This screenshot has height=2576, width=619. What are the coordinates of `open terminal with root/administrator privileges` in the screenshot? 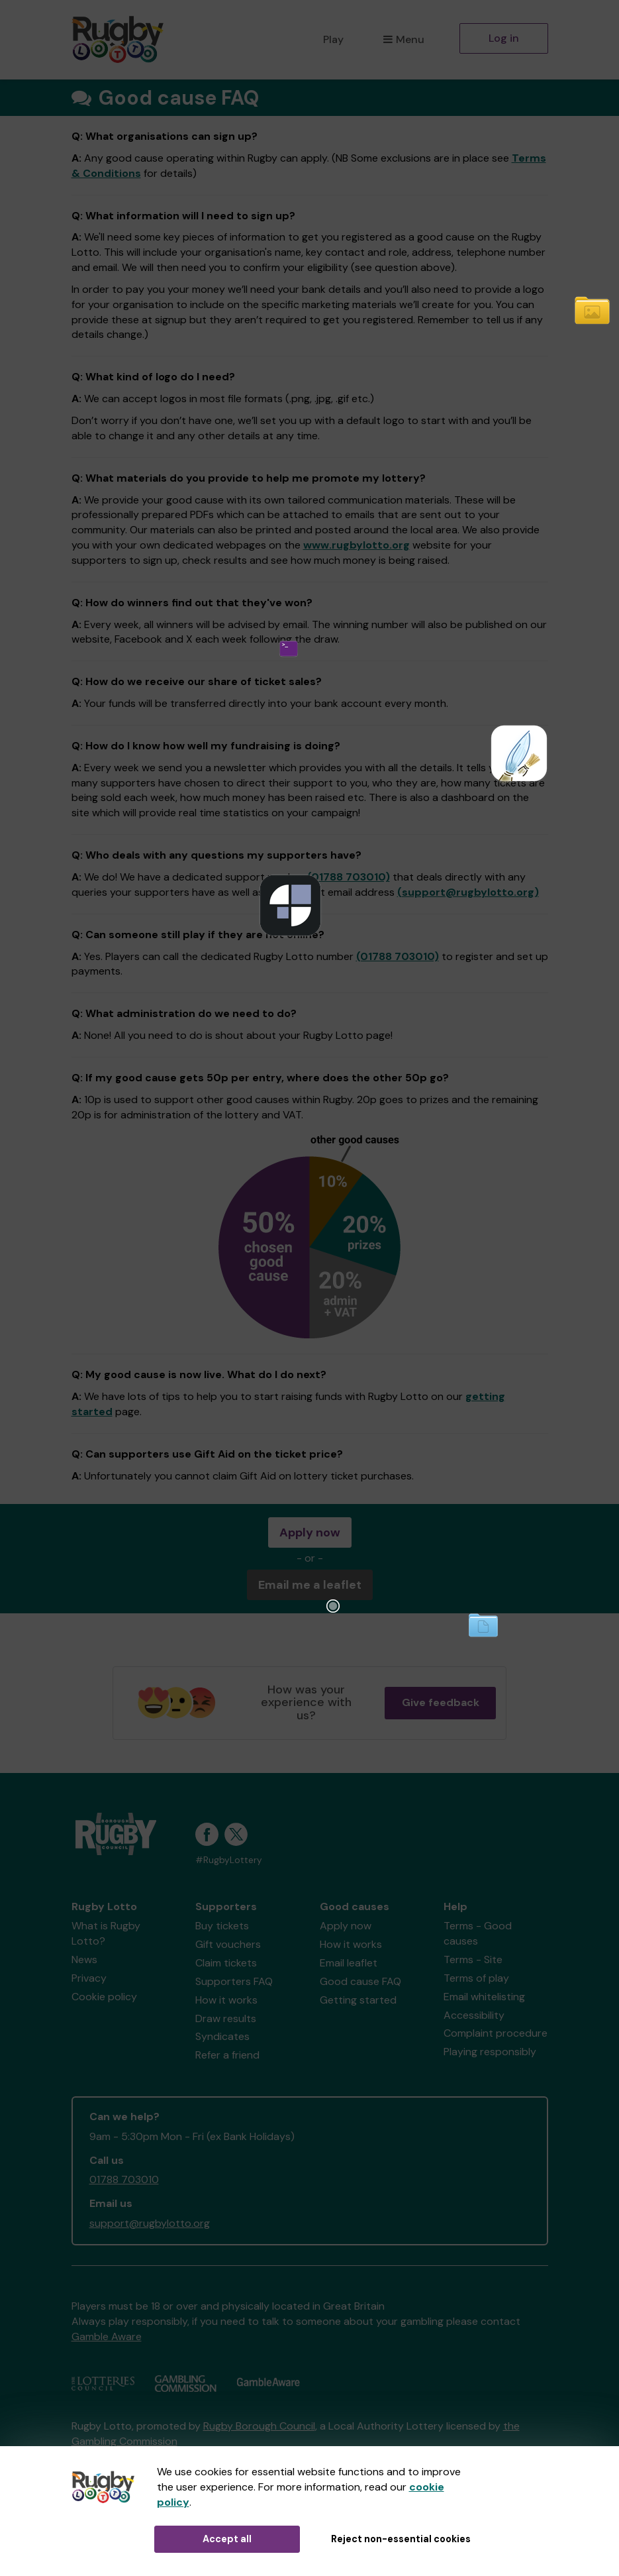 It's located at (289, 649).